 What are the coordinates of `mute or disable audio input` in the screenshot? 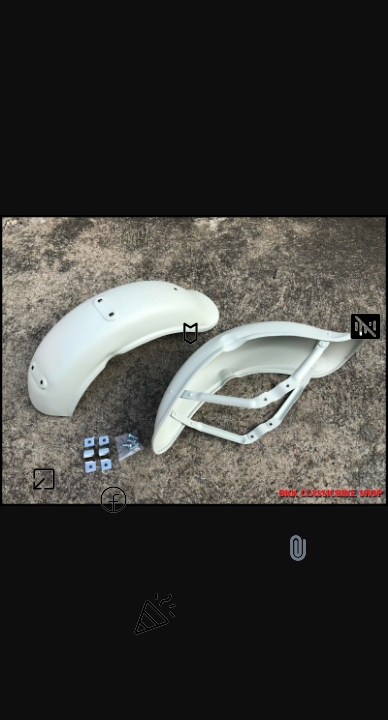 It's located at (365, 326).